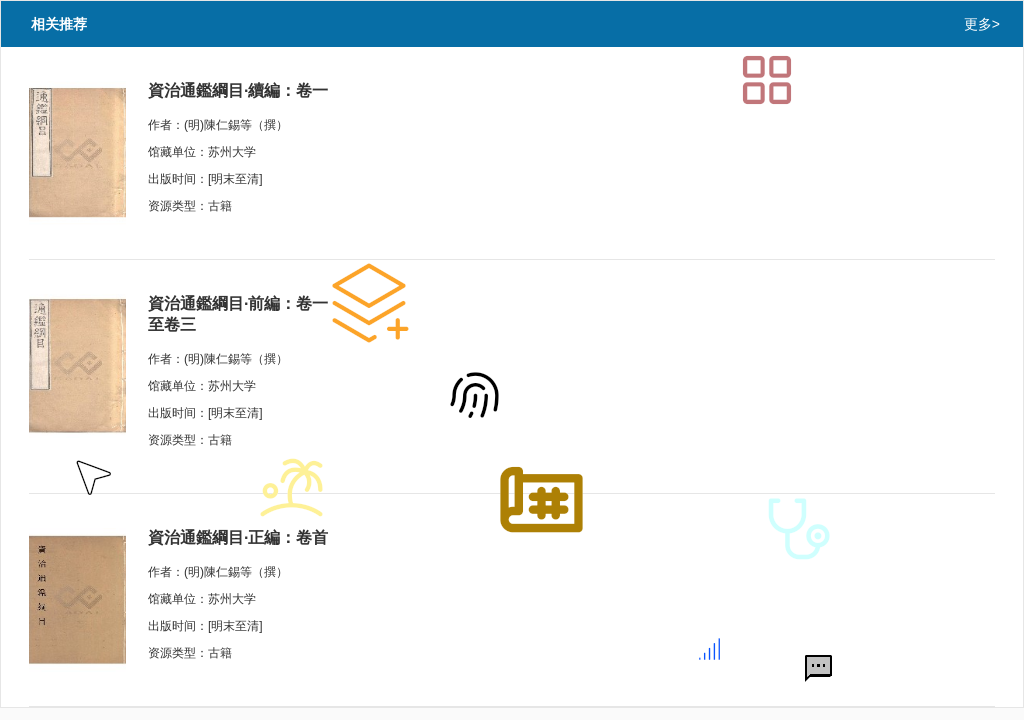 Image resolution: width=1024 pixels, height=720 pixels. What do you see at coordinates (818, 668) in the screenshot?
I see `open text messaging app` at bounding box center [818, 668].